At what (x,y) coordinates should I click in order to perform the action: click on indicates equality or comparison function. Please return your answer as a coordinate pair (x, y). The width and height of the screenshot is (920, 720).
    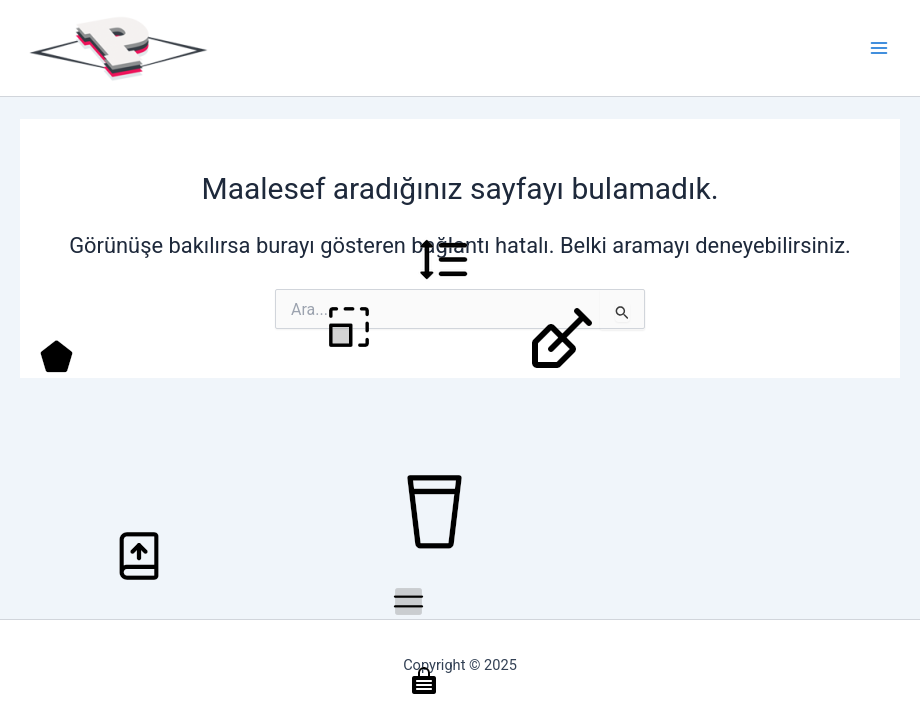
    Looking at the image, I should click on (408, 601).